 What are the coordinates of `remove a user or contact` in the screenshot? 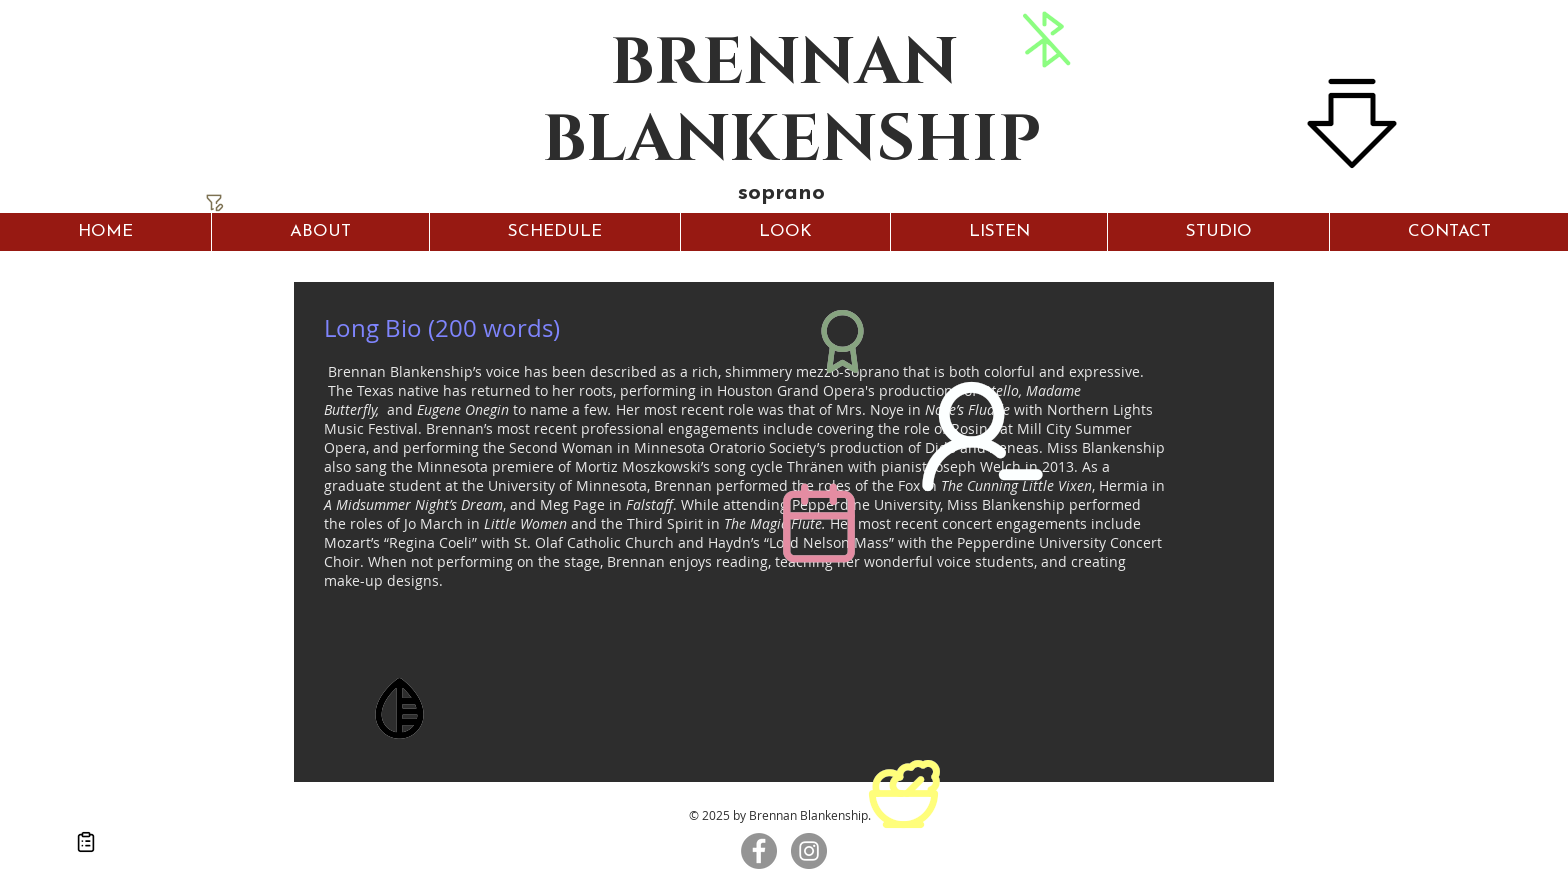 It's located at (982, 436).